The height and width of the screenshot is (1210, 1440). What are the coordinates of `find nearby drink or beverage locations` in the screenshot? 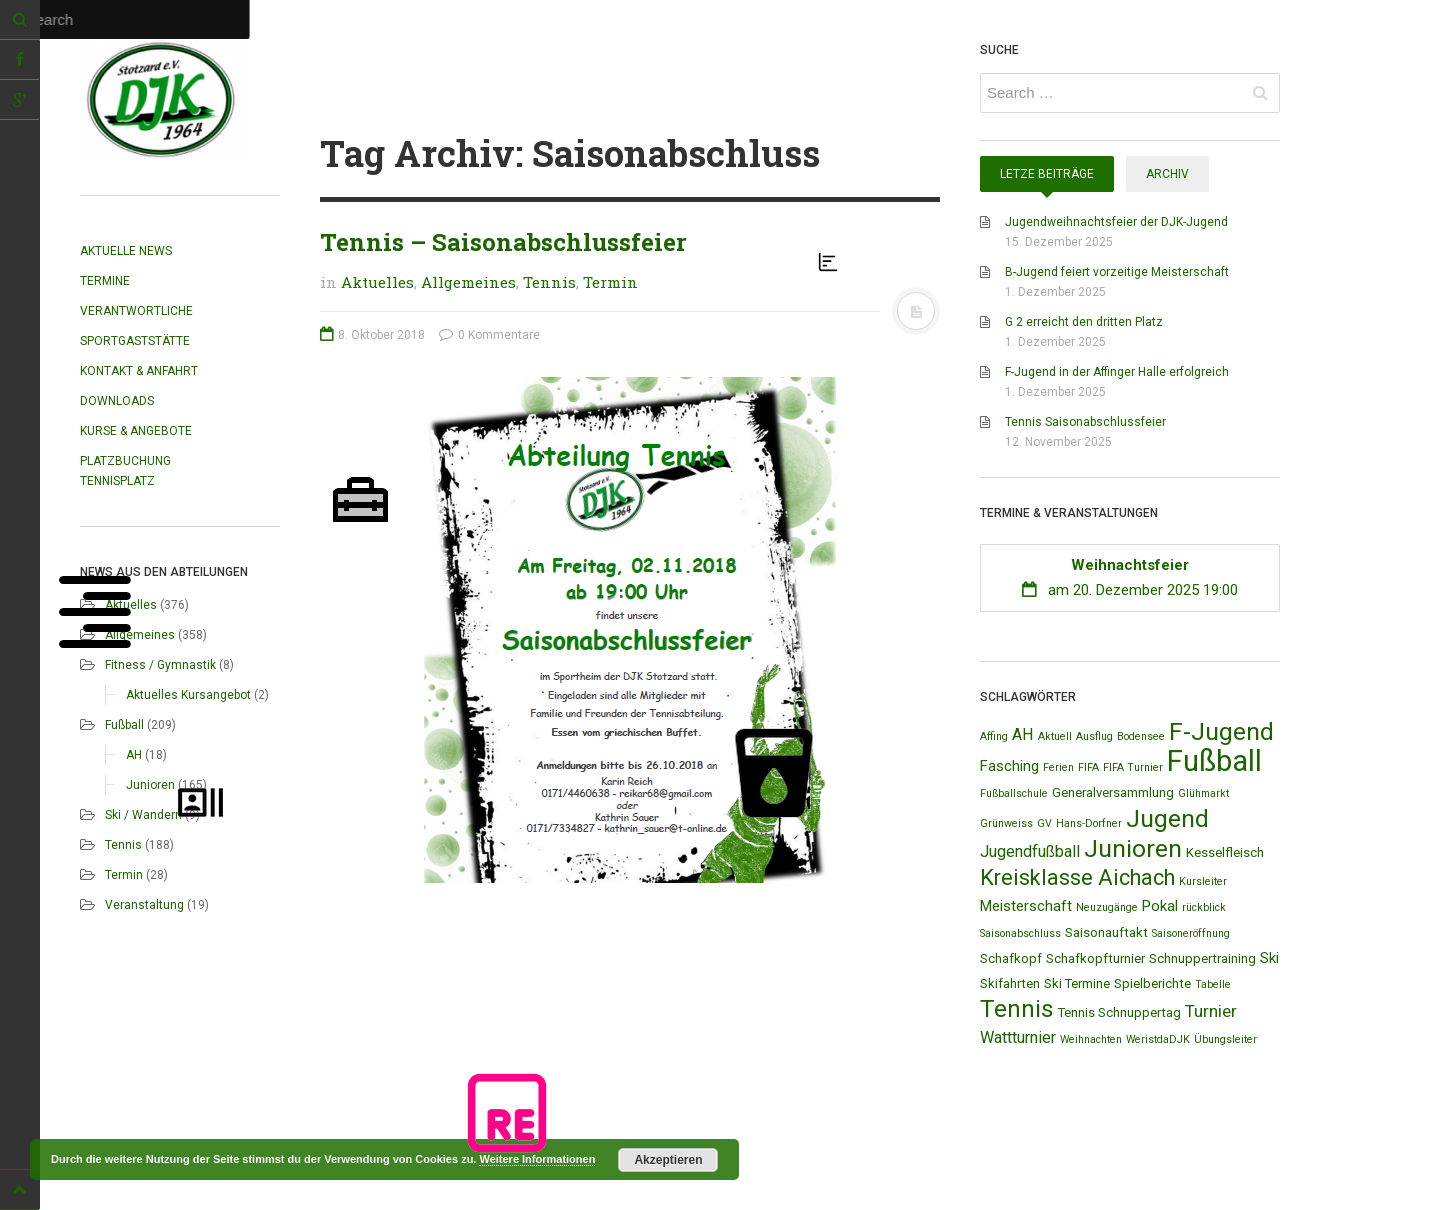 It's located at (774, 773).